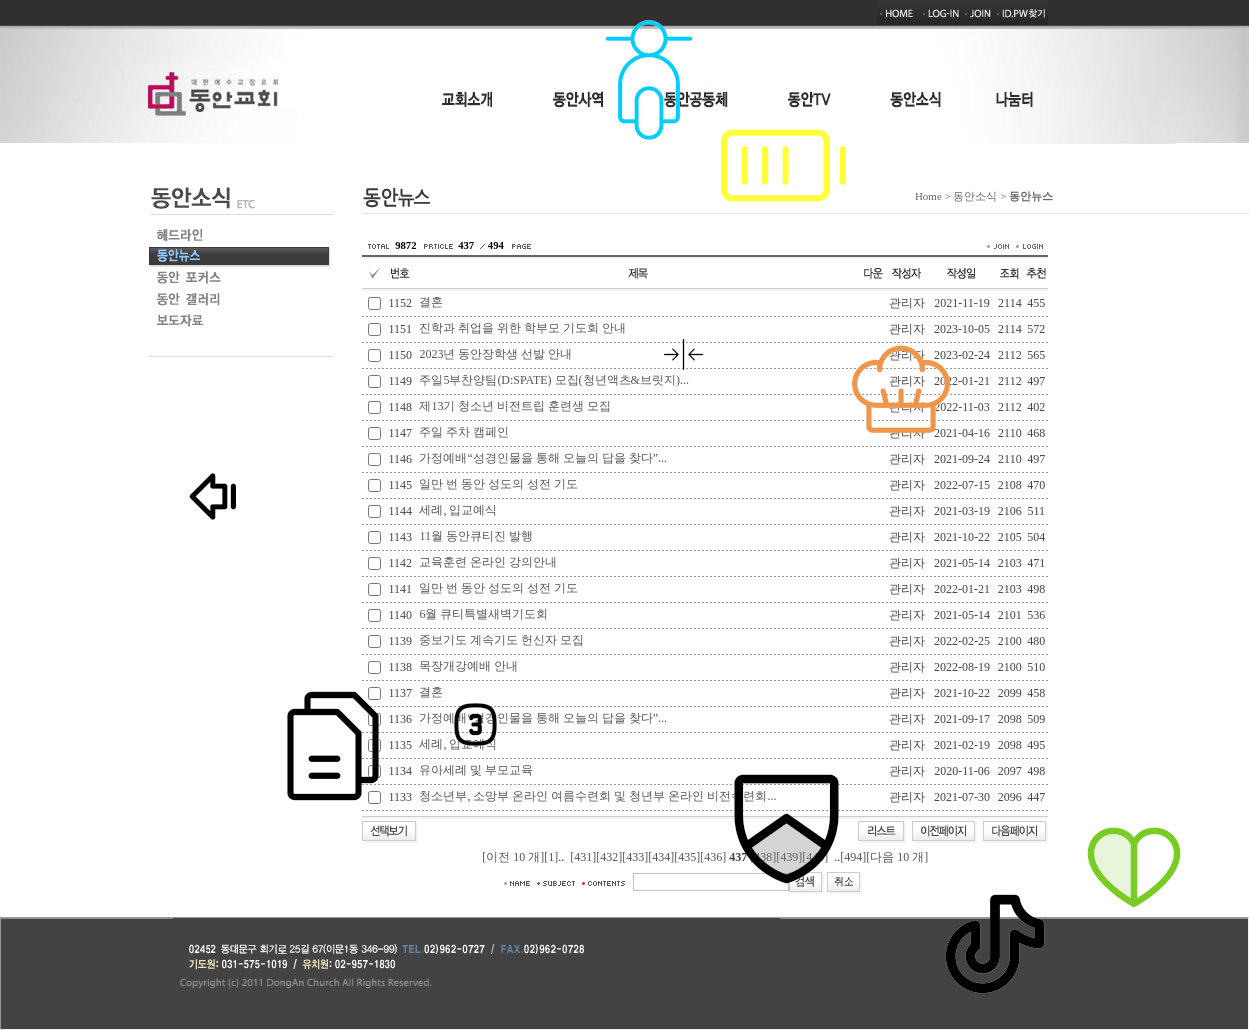 The image size is (1249, 1030). I want to click on select moped or scooter delivery option, so click(649, 80).